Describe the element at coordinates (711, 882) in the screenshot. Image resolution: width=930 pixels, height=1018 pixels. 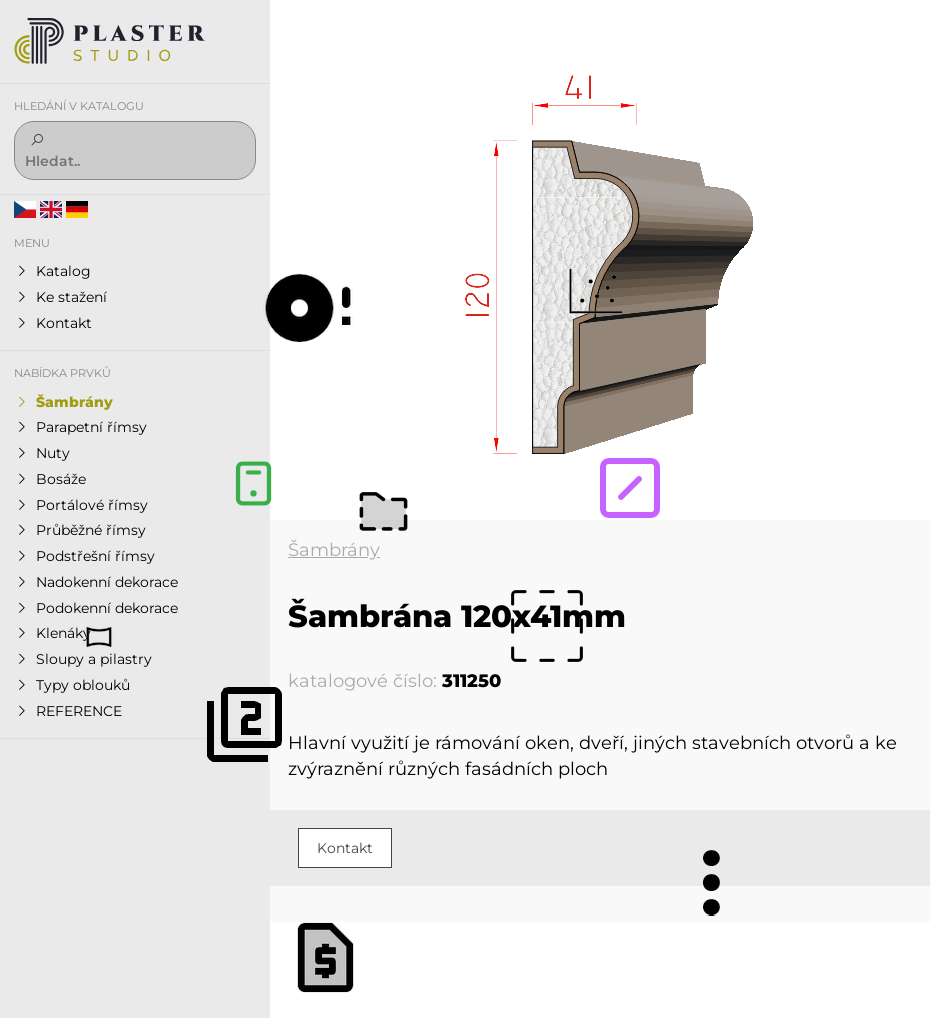
I see `open additional options menu` at that location.